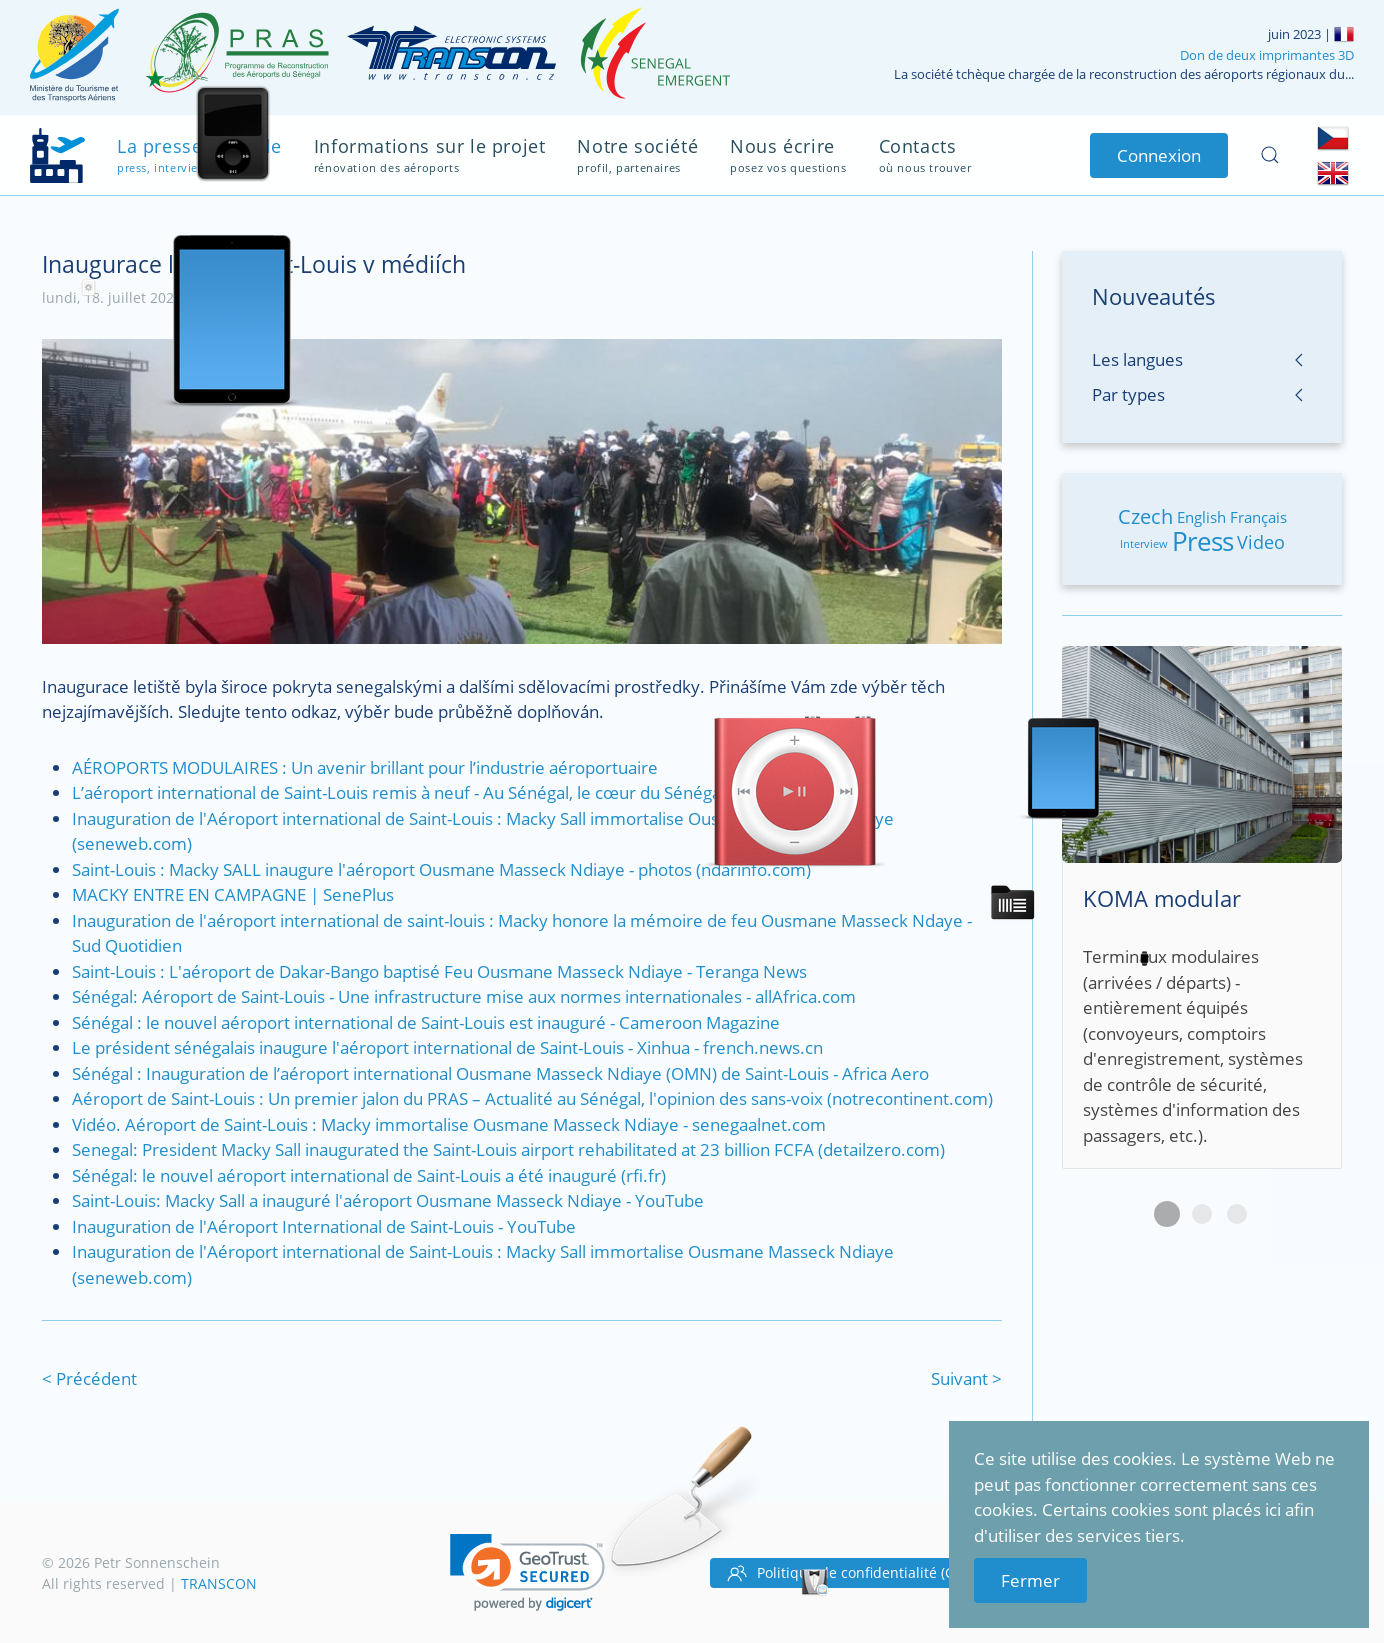 Image resolution: width=1384 pixels, height=1643 pixels. I want to click on iPod nano device connected, so click(233, 112).